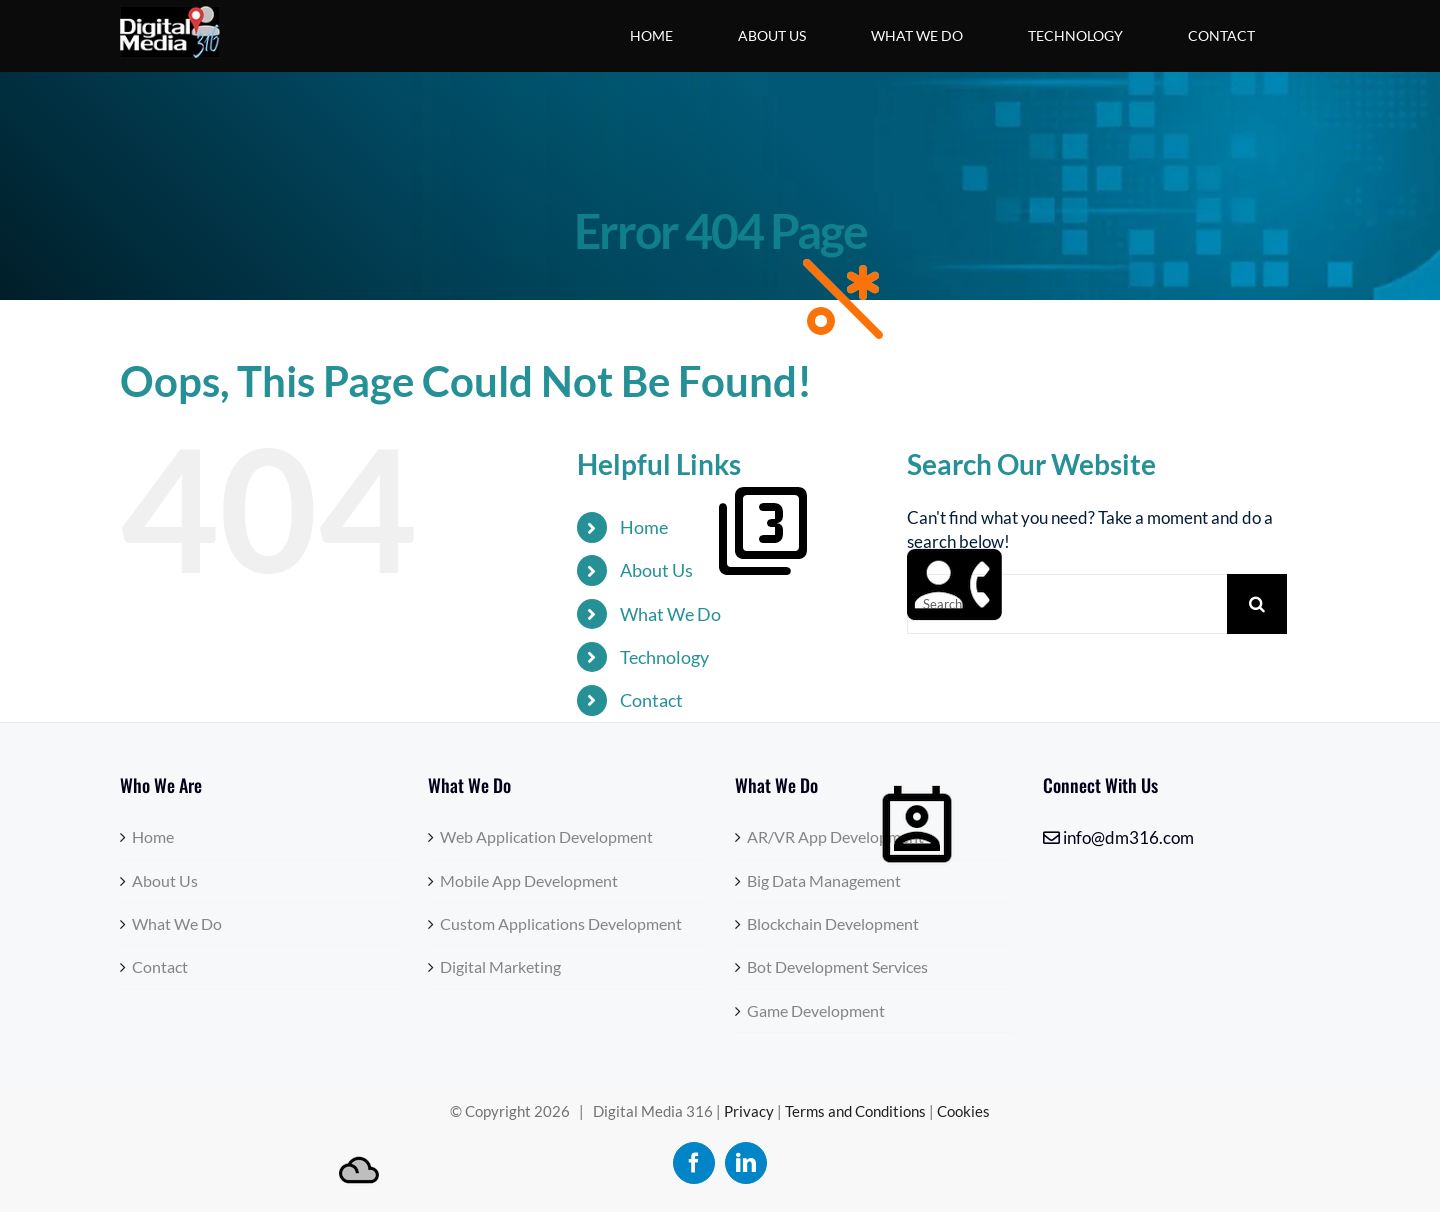 The width and height of the screenshot is (1440, 1212). What do you see at coordinates (359, 1170) in the screenshot?
I see `view cloud storage` at bounding box center [359, 1170].